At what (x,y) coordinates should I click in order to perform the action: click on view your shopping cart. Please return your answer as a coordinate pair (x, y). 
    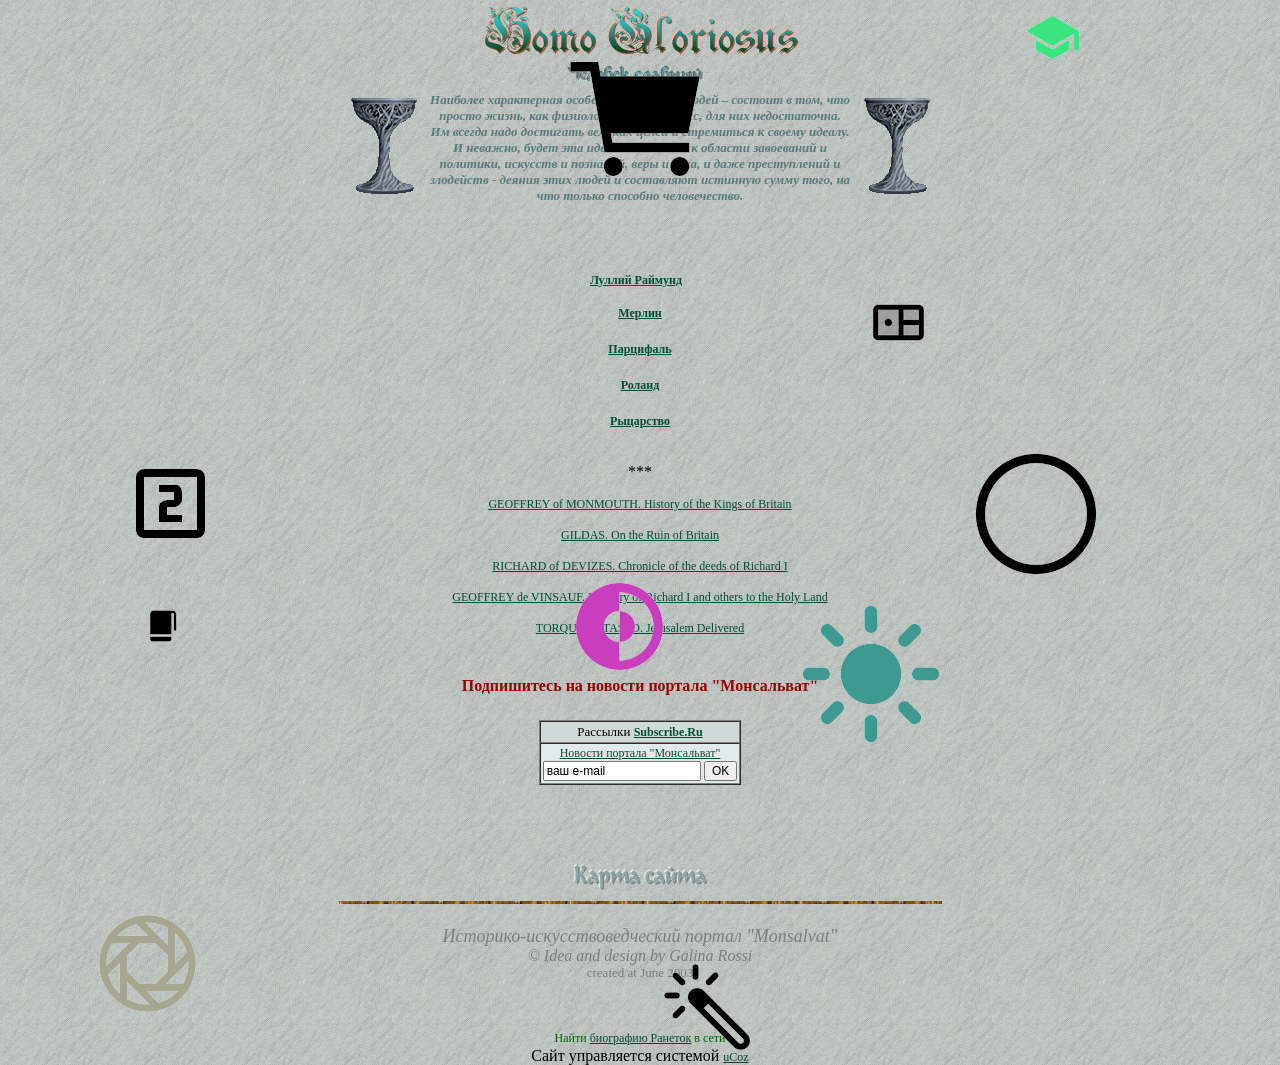
    Looking at the image, I should click on (637, 119).